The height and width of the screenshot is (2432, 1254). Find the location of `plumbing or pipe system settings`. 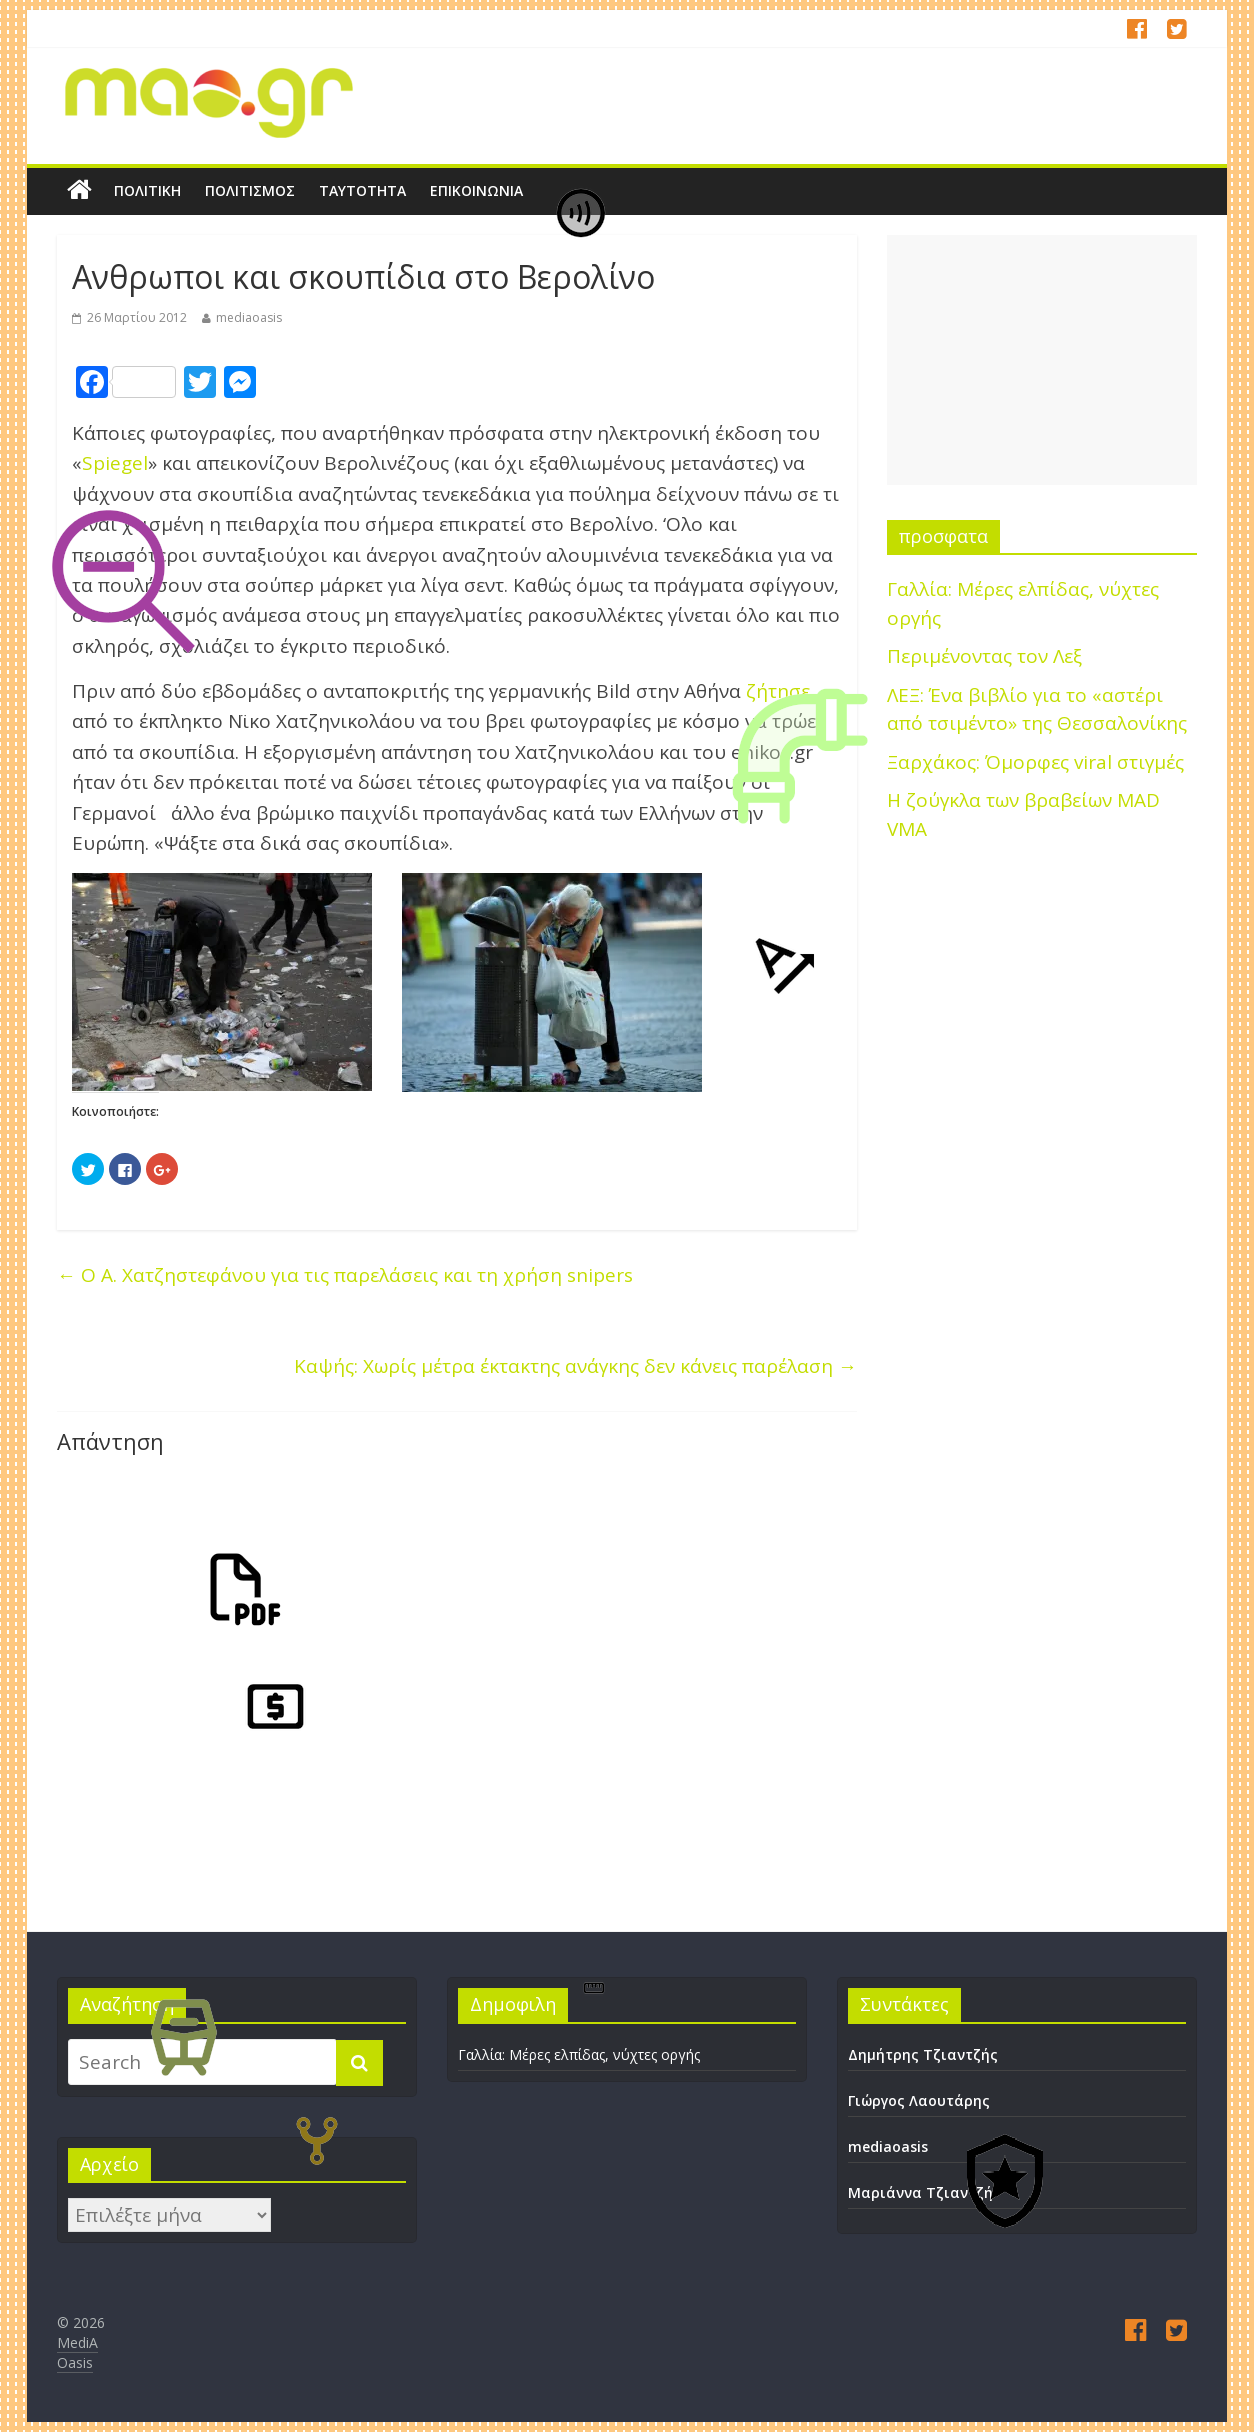

plumbing or pipe system settings is located at coordinates (795, 751).